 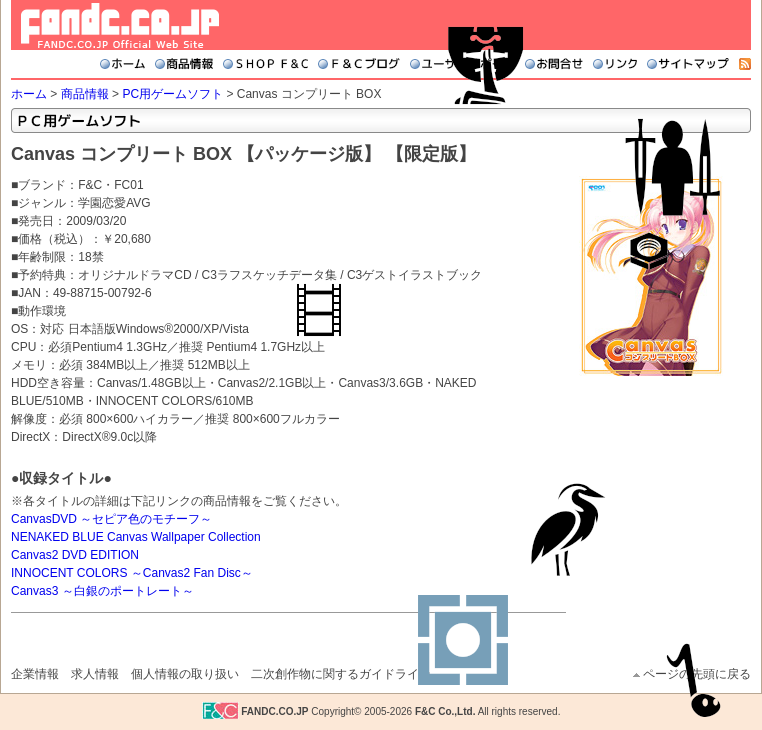 What do you see at coordinates (319, 310) in the screenshot?
I see `access video or movie content` at bounding box center [319, 310].